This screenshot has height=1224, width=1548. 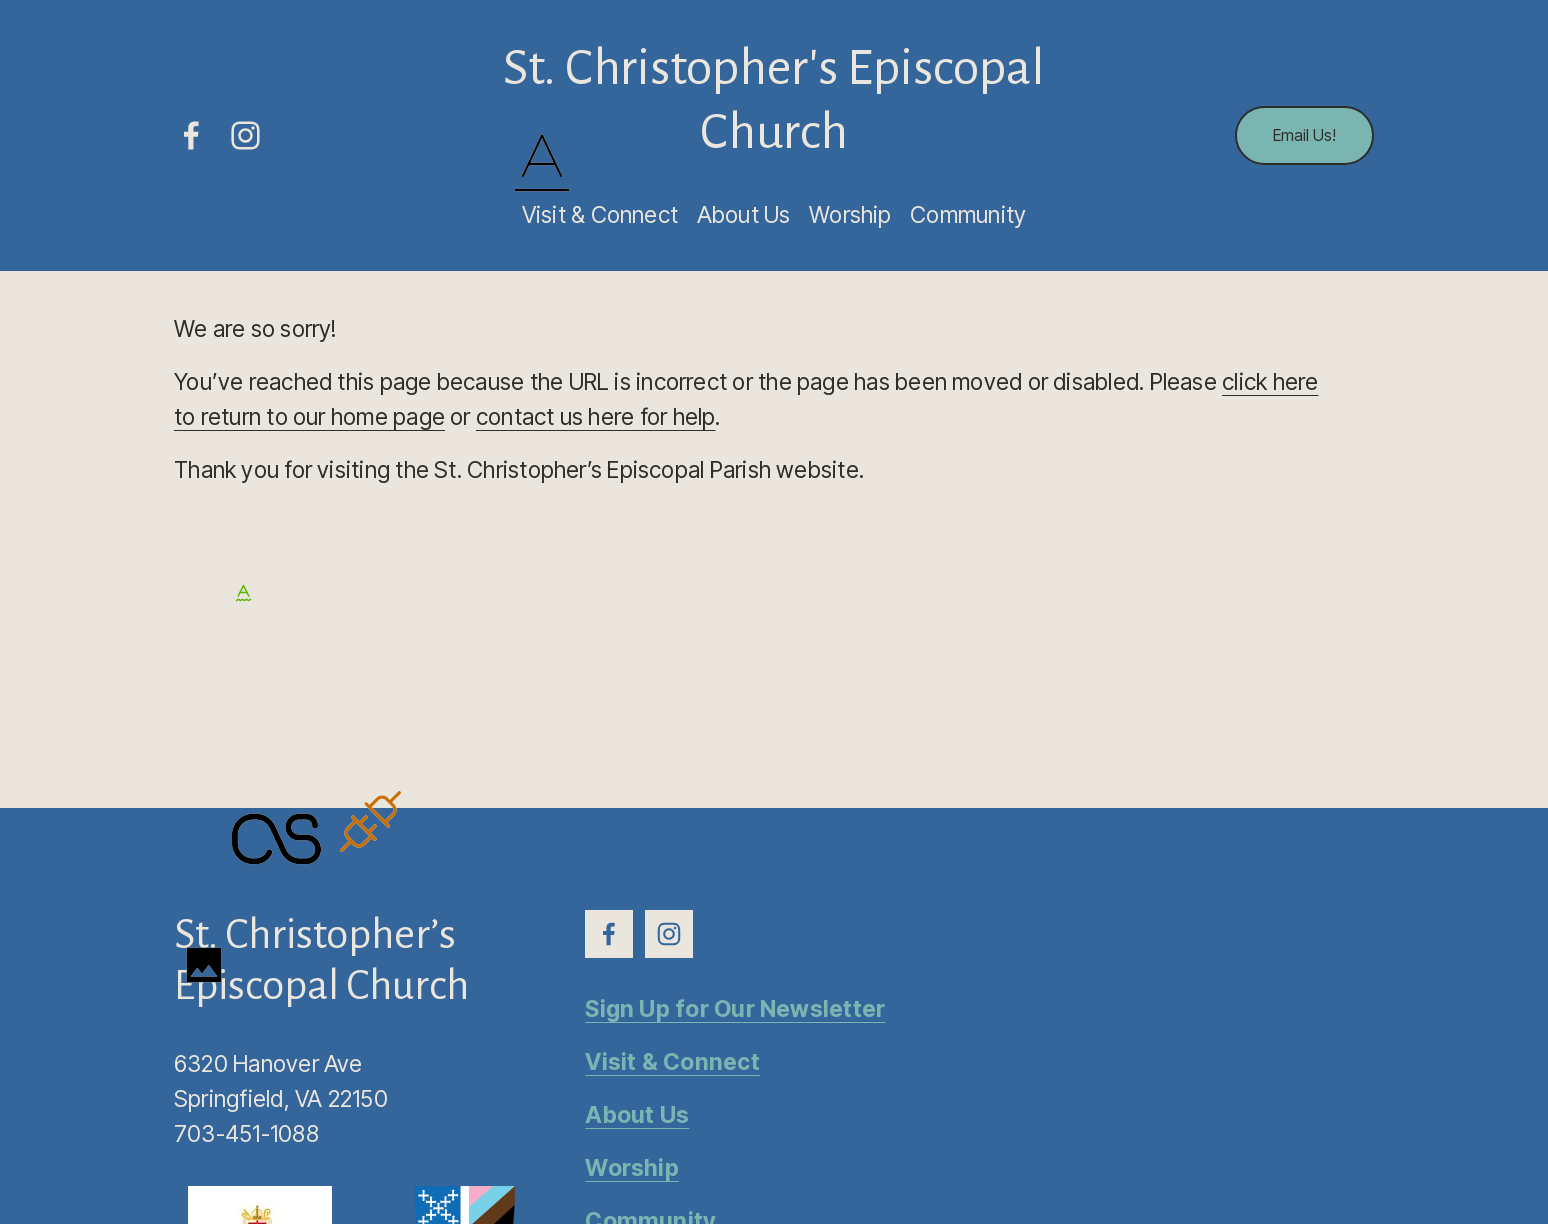 I want to click on connect to Last.fm account, so click(x=276, y=837).